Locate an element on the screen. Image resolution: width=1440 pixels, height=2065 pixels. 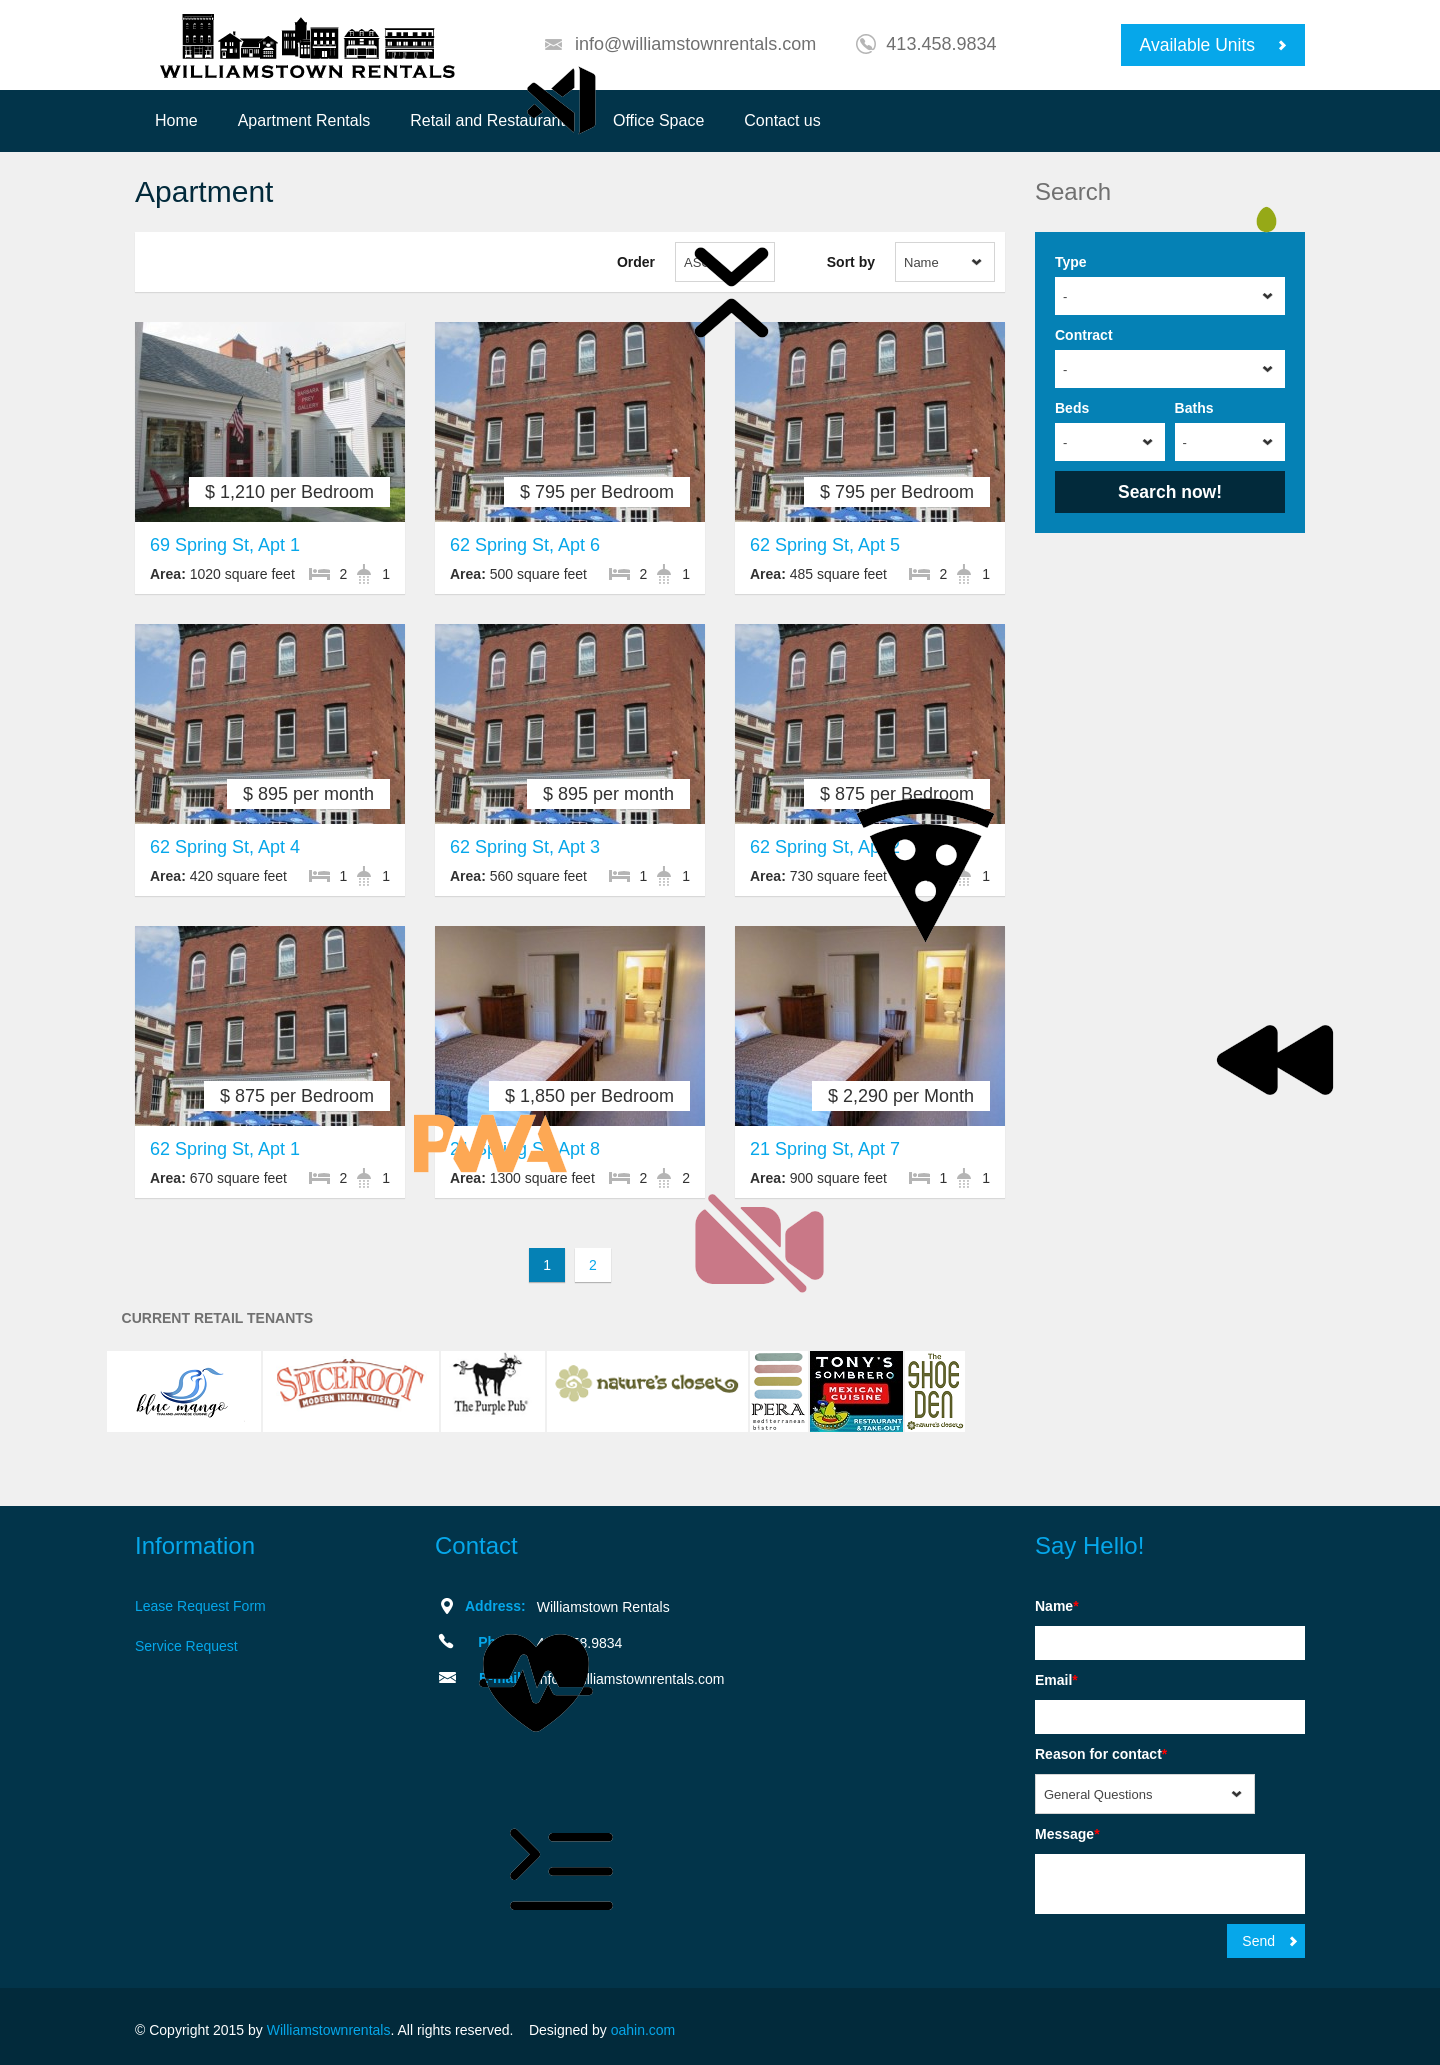
progressive web app logo is located at coordinates (490, 1143).